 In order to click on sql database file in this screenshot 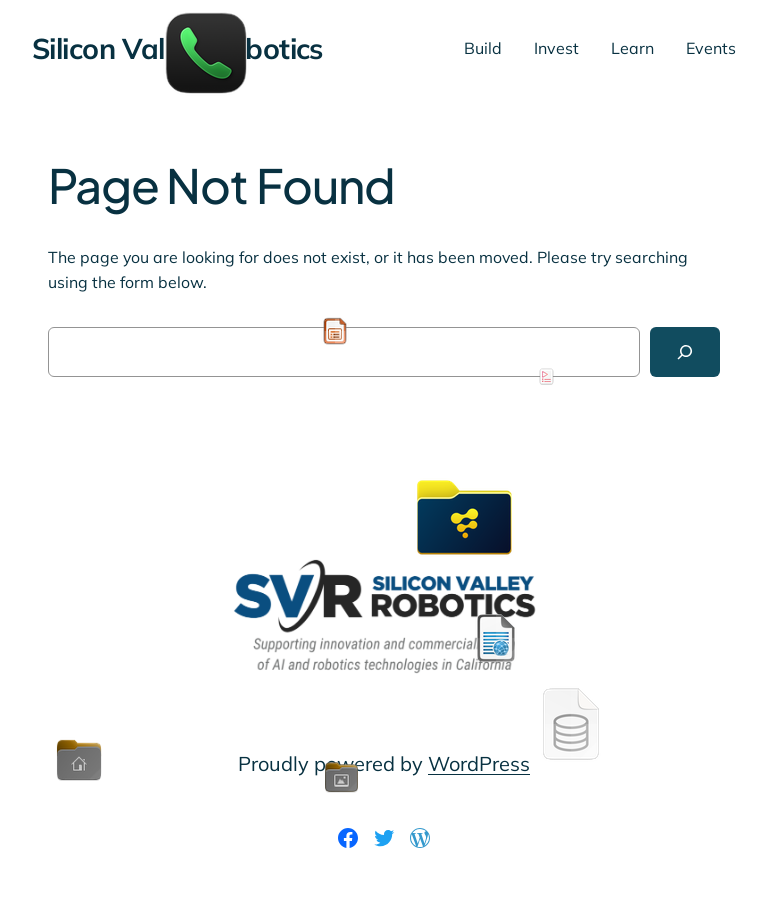, I will do `click(571, 724)`.